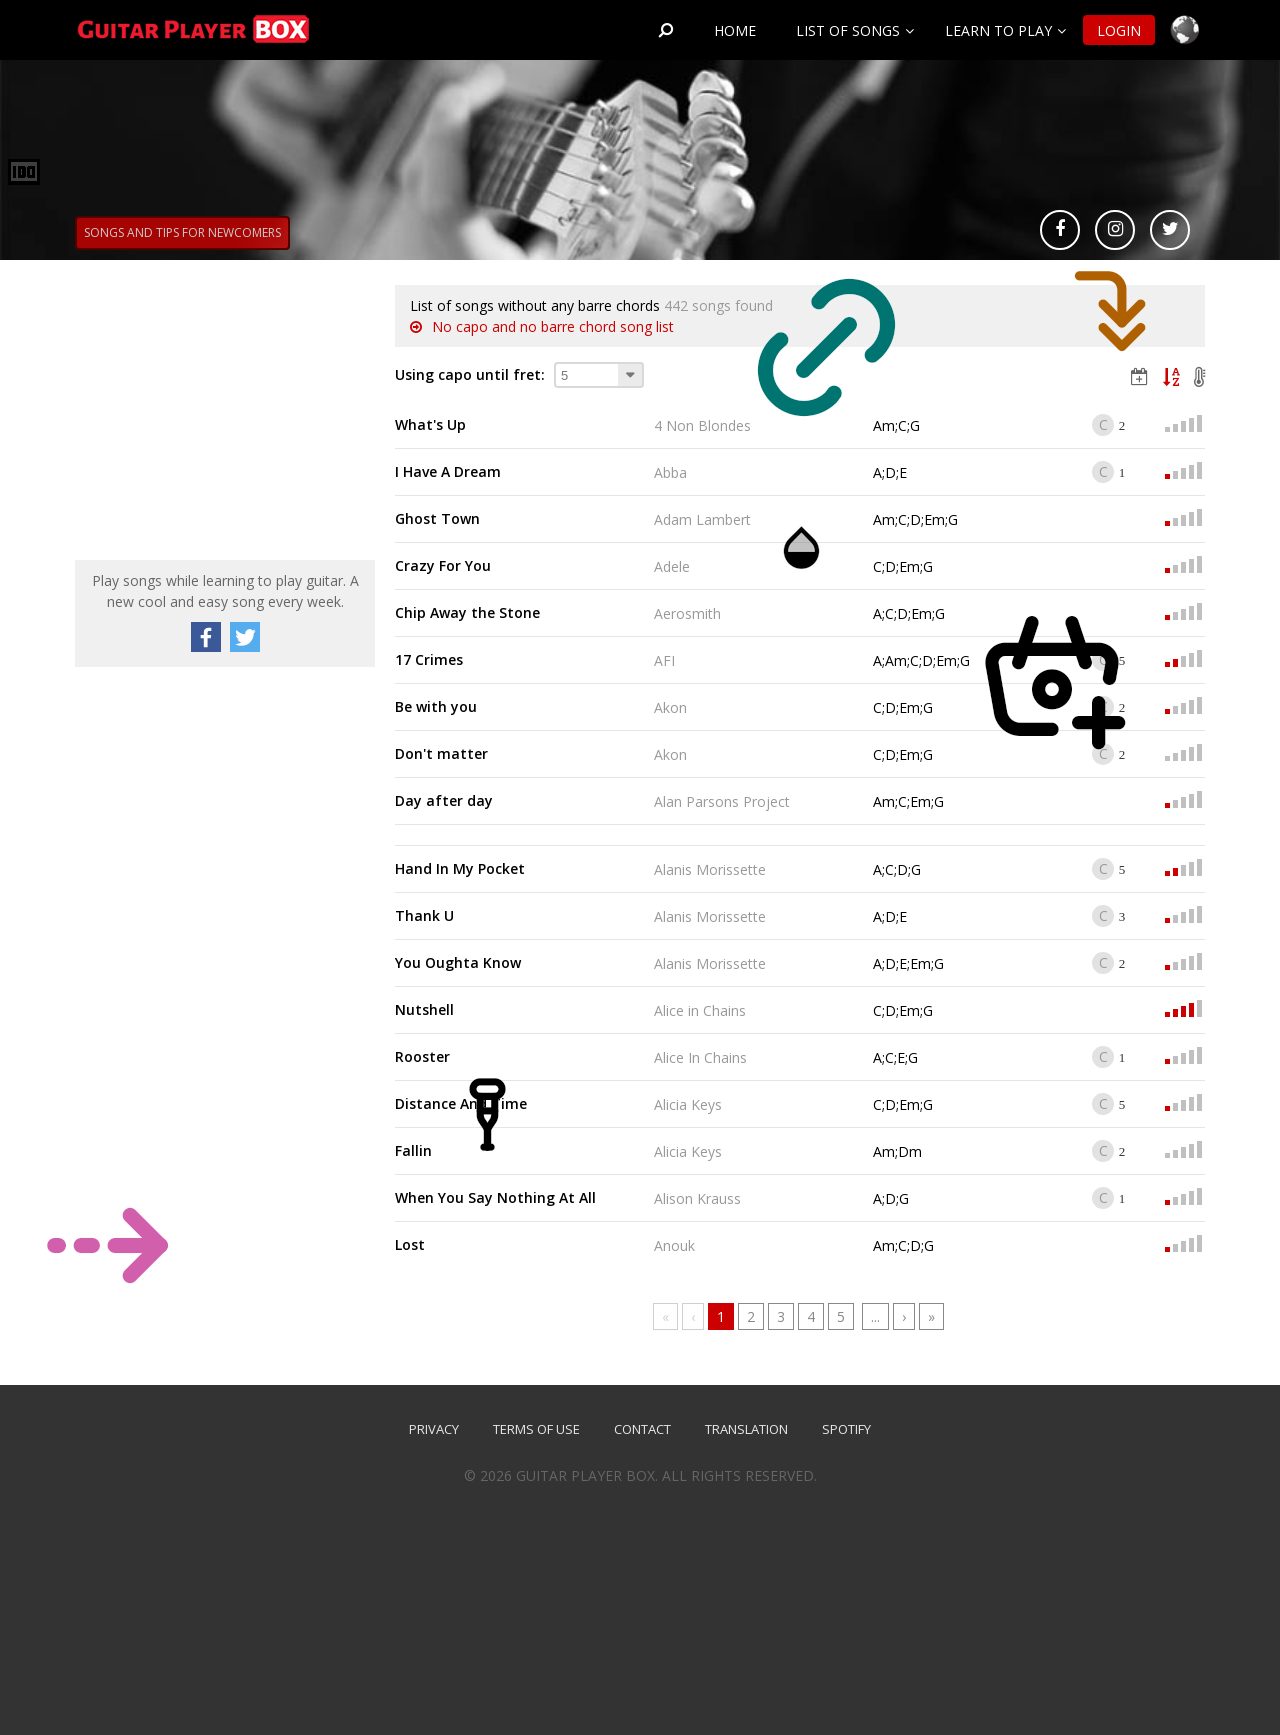 The image size is (1280, 1735). I want to click on copy or share a link, so click(826, 347).